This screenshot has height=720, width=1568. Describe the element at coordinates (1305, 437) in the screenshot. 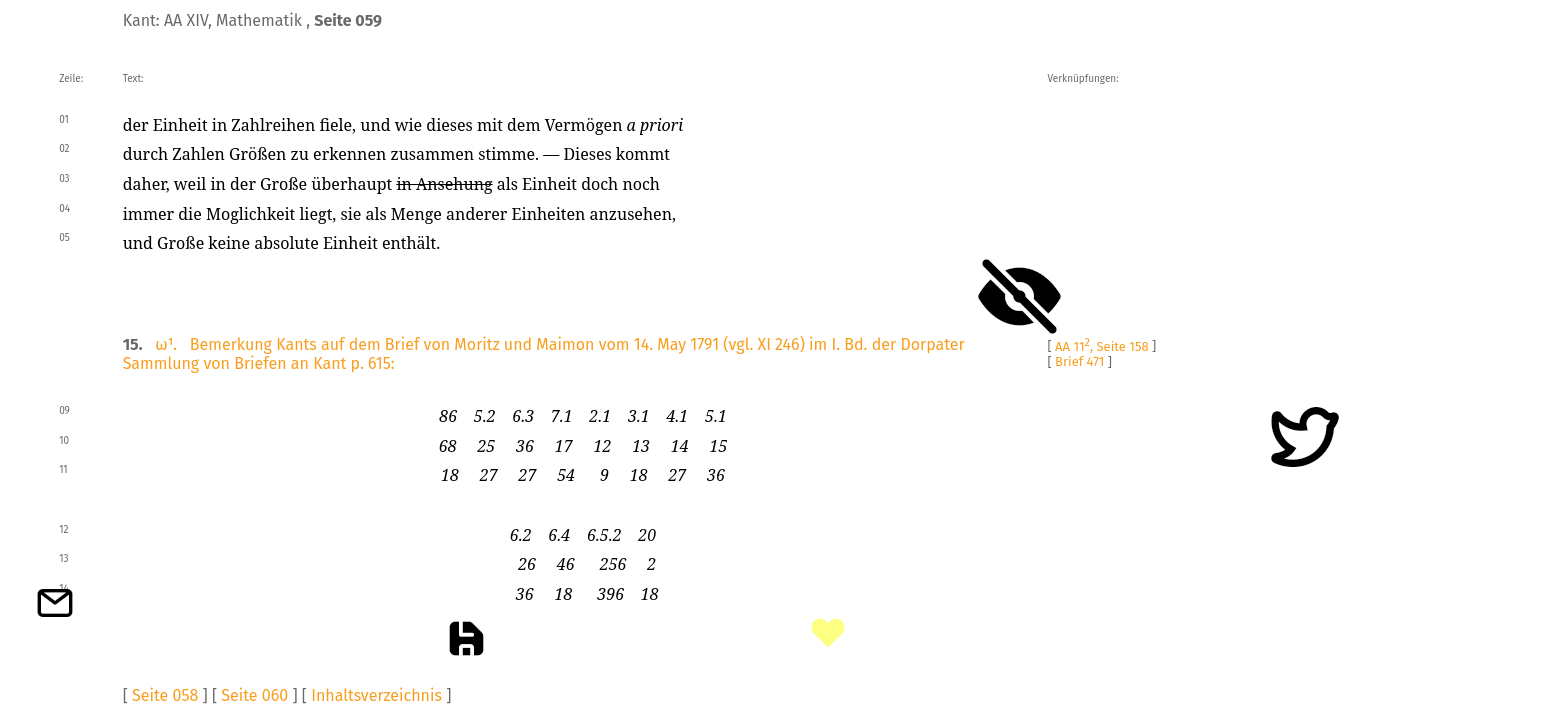

I see `share to twitter` at that location.